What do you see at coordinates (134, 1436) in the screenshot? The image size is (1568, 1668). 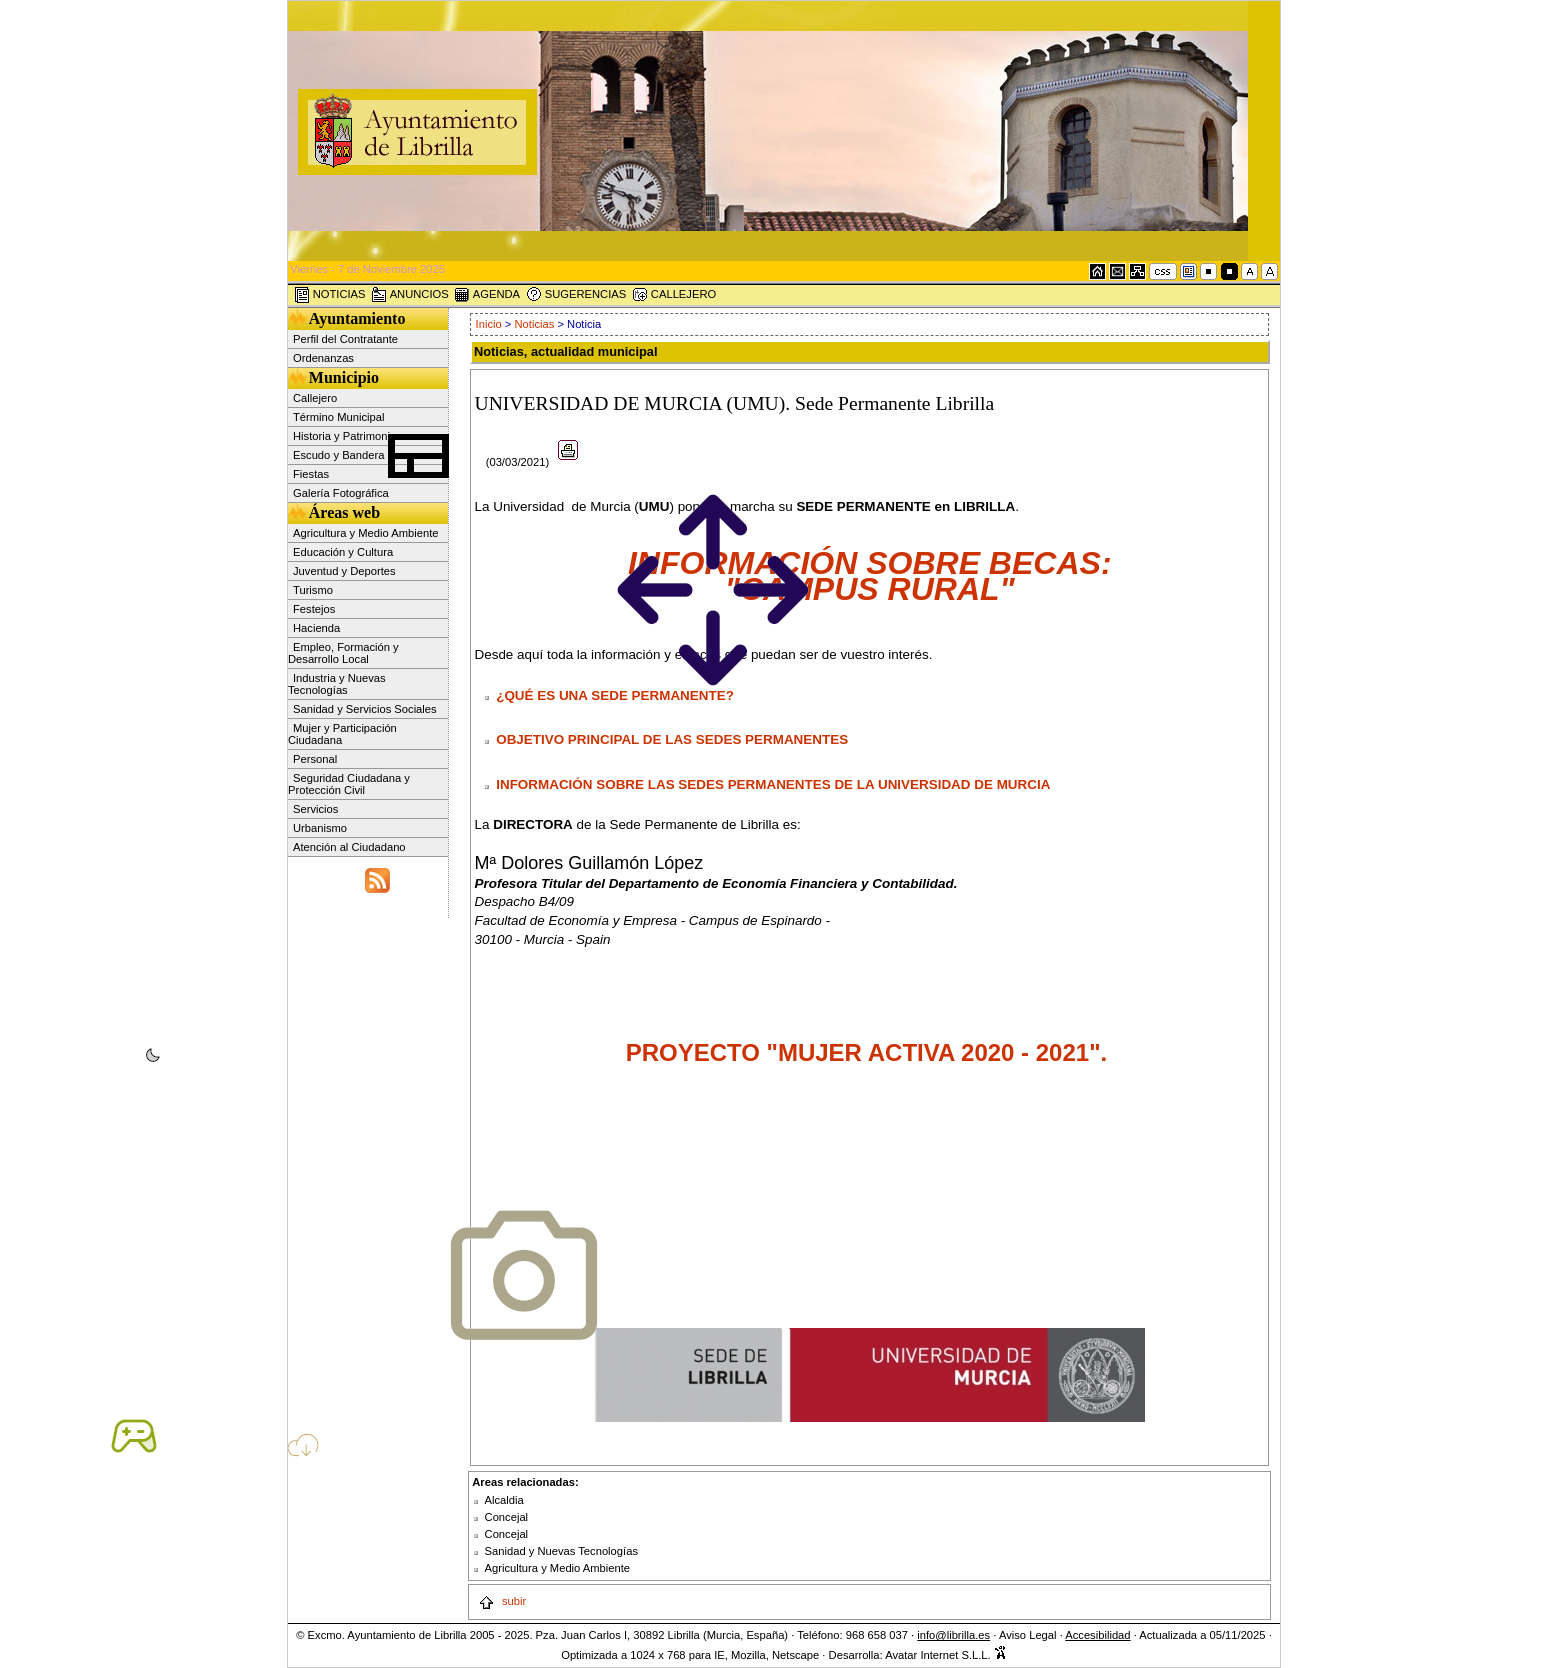 I see `access games or gaming section` at bounding box center [134, 1436].